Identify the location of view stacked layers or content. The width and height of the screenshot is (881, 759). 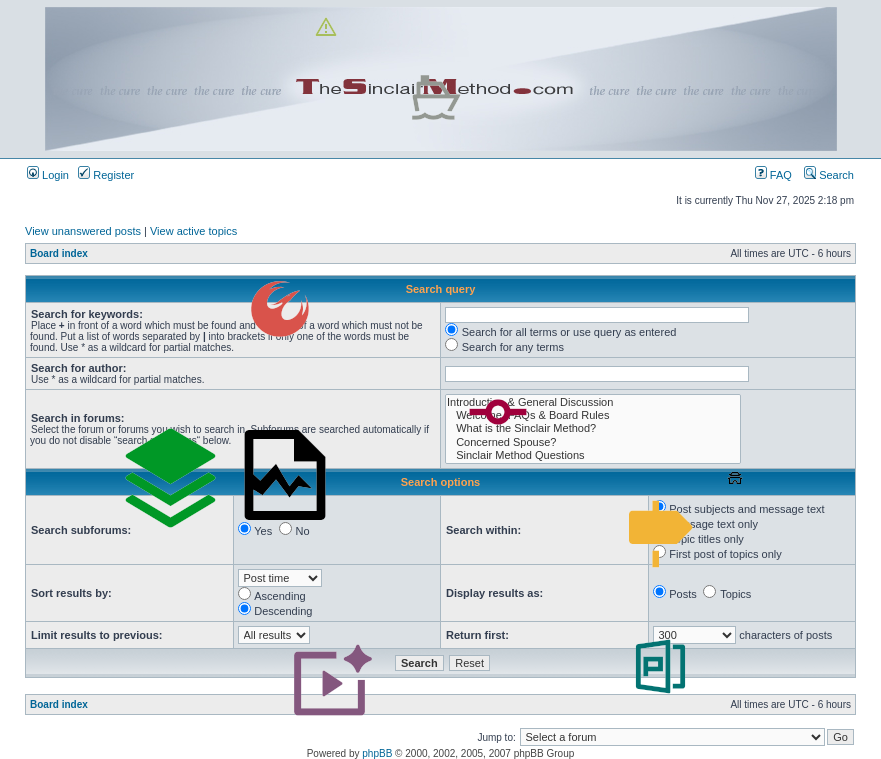
(170, 479).